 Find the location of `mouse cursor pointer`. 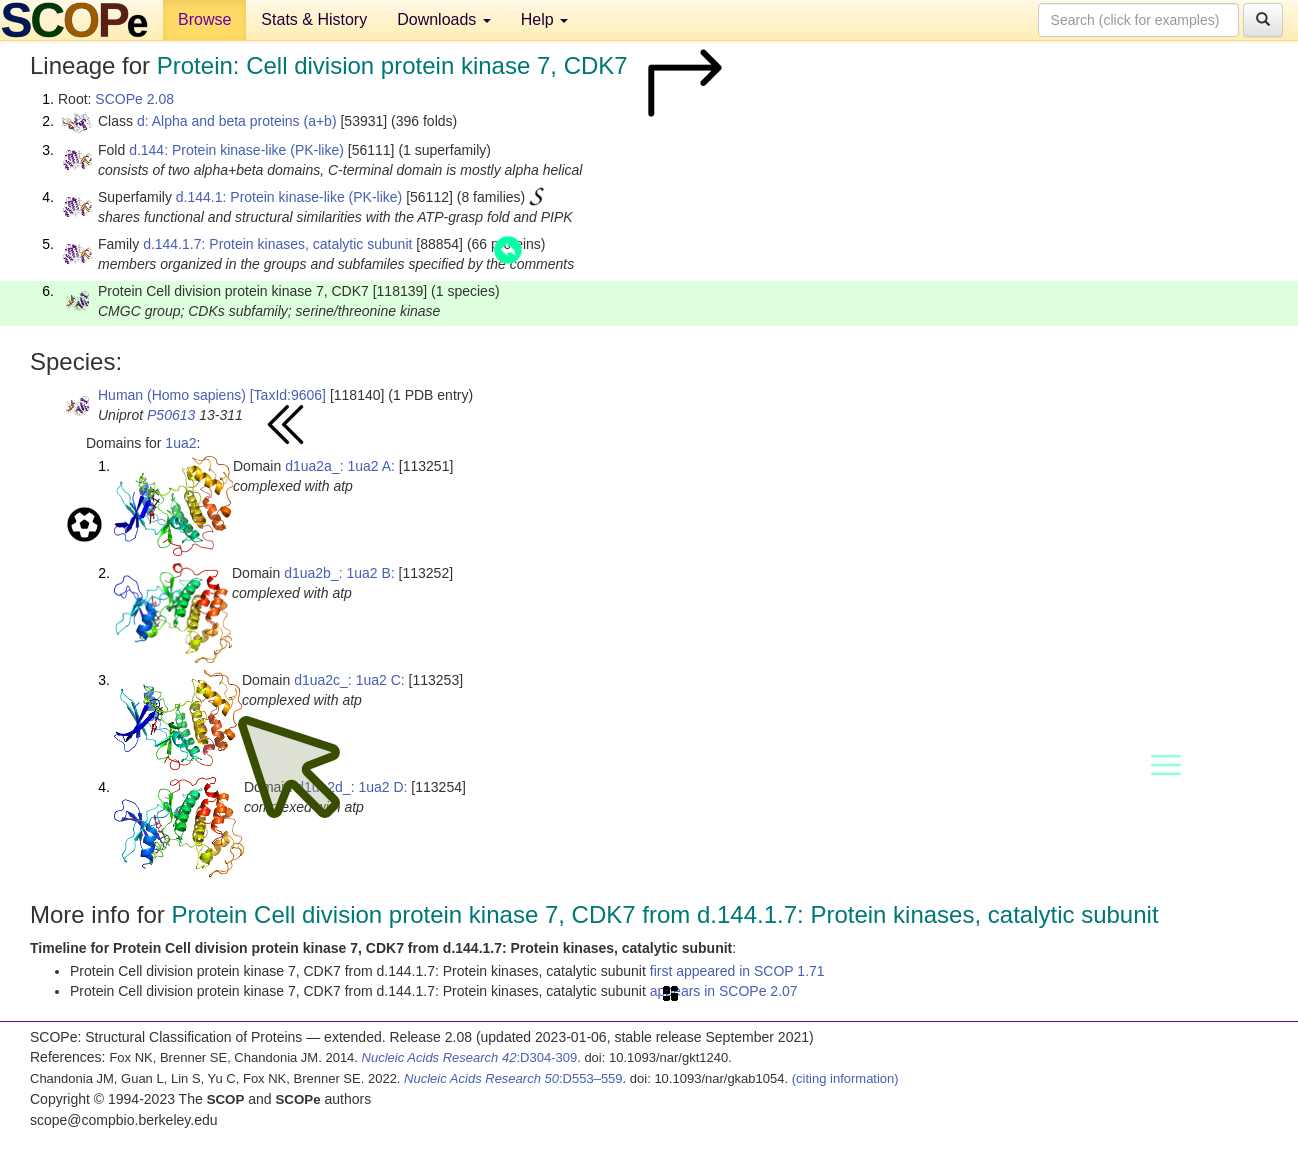

mouse cursor pointer is located at coordinates (289, 767).